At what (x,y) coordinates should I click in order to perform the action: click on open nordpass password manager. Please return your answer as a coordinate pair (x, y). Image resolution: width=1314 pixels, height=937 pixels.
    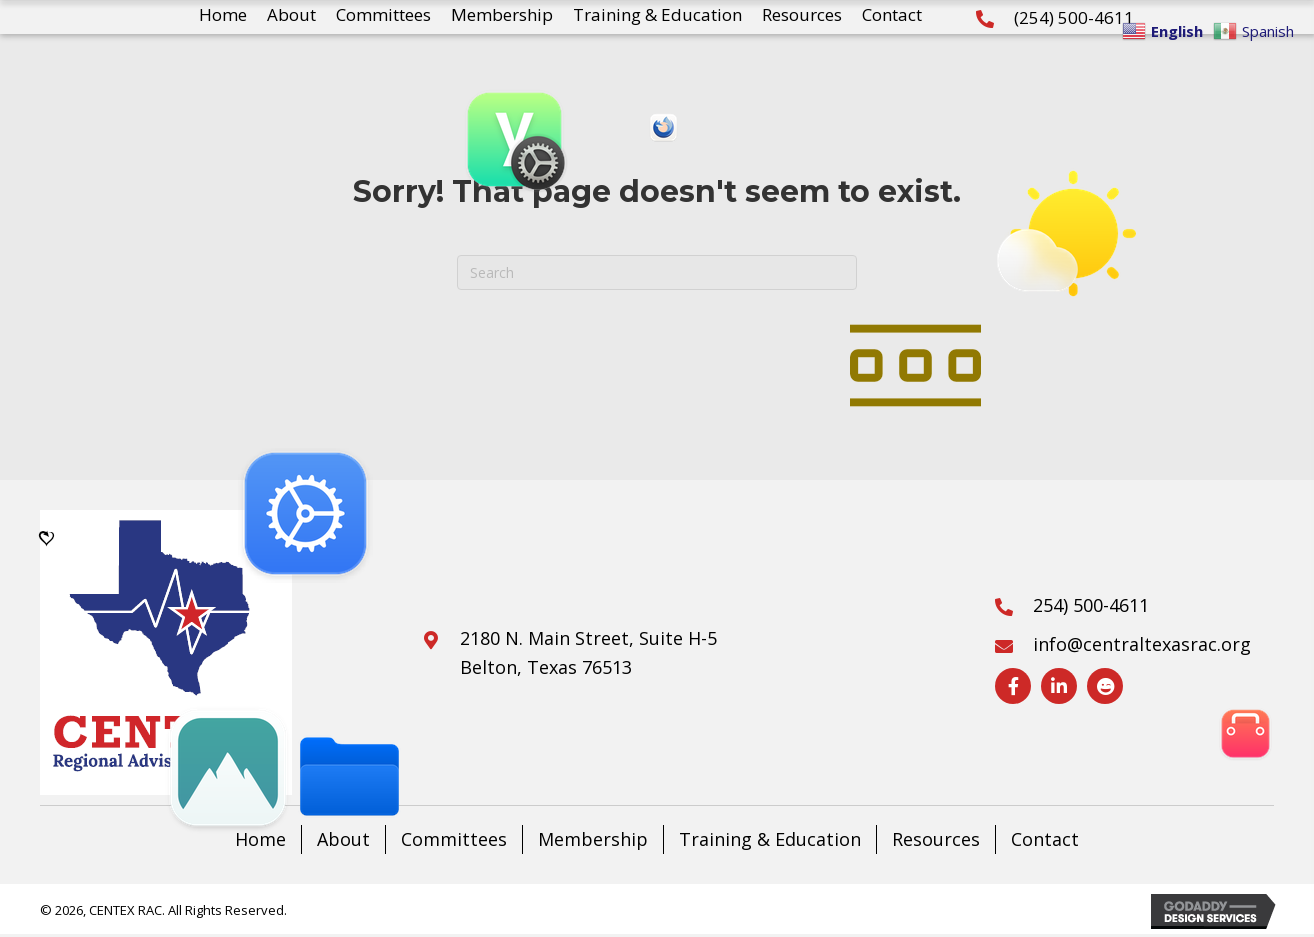
    Looking at the image, I should click on (228, 768).